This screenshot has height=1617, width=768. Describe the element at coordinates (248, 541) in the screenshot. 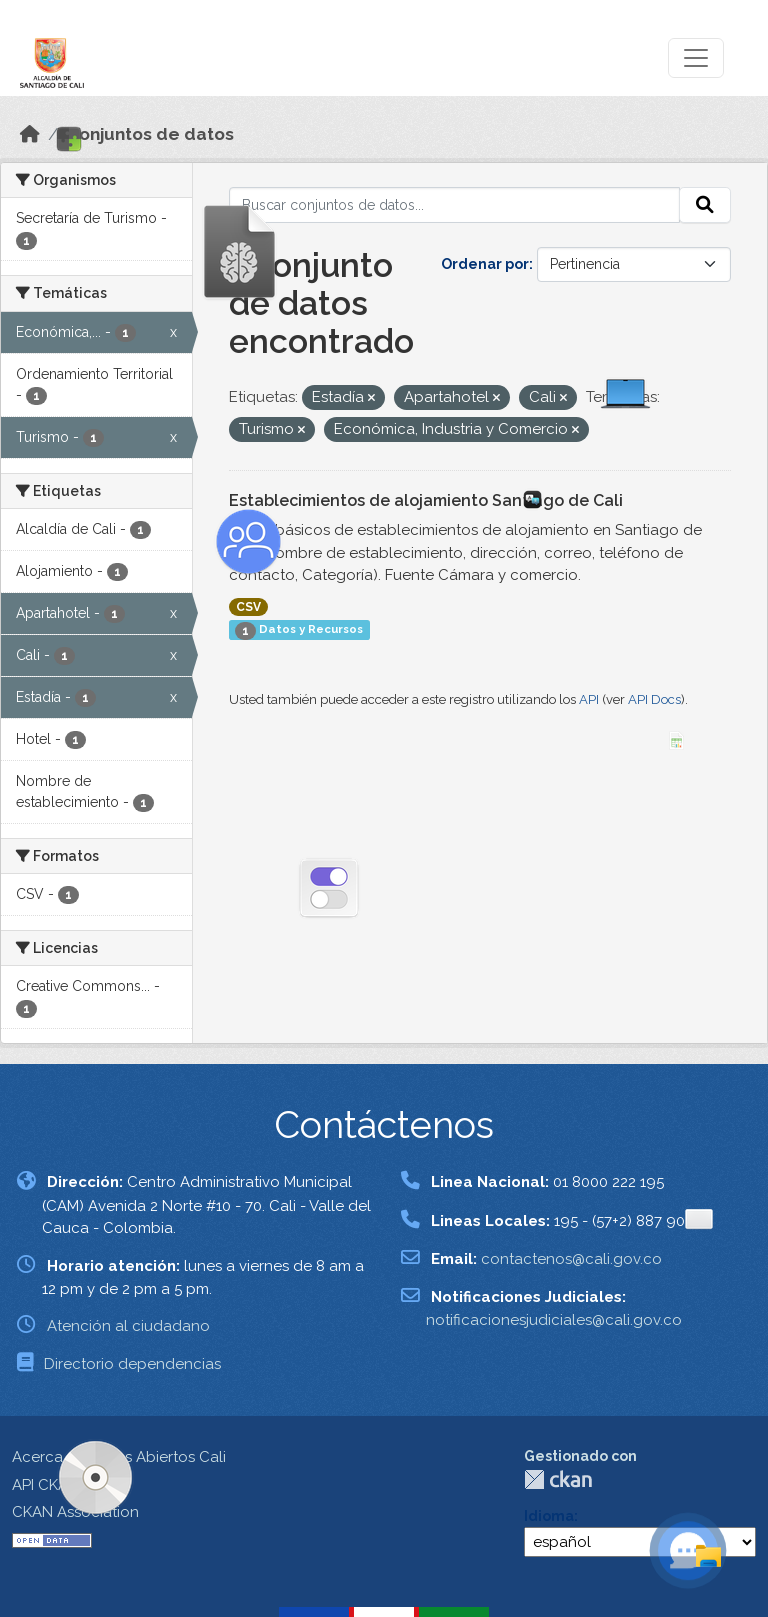

I see `manage user accounts and preferences` at that location.